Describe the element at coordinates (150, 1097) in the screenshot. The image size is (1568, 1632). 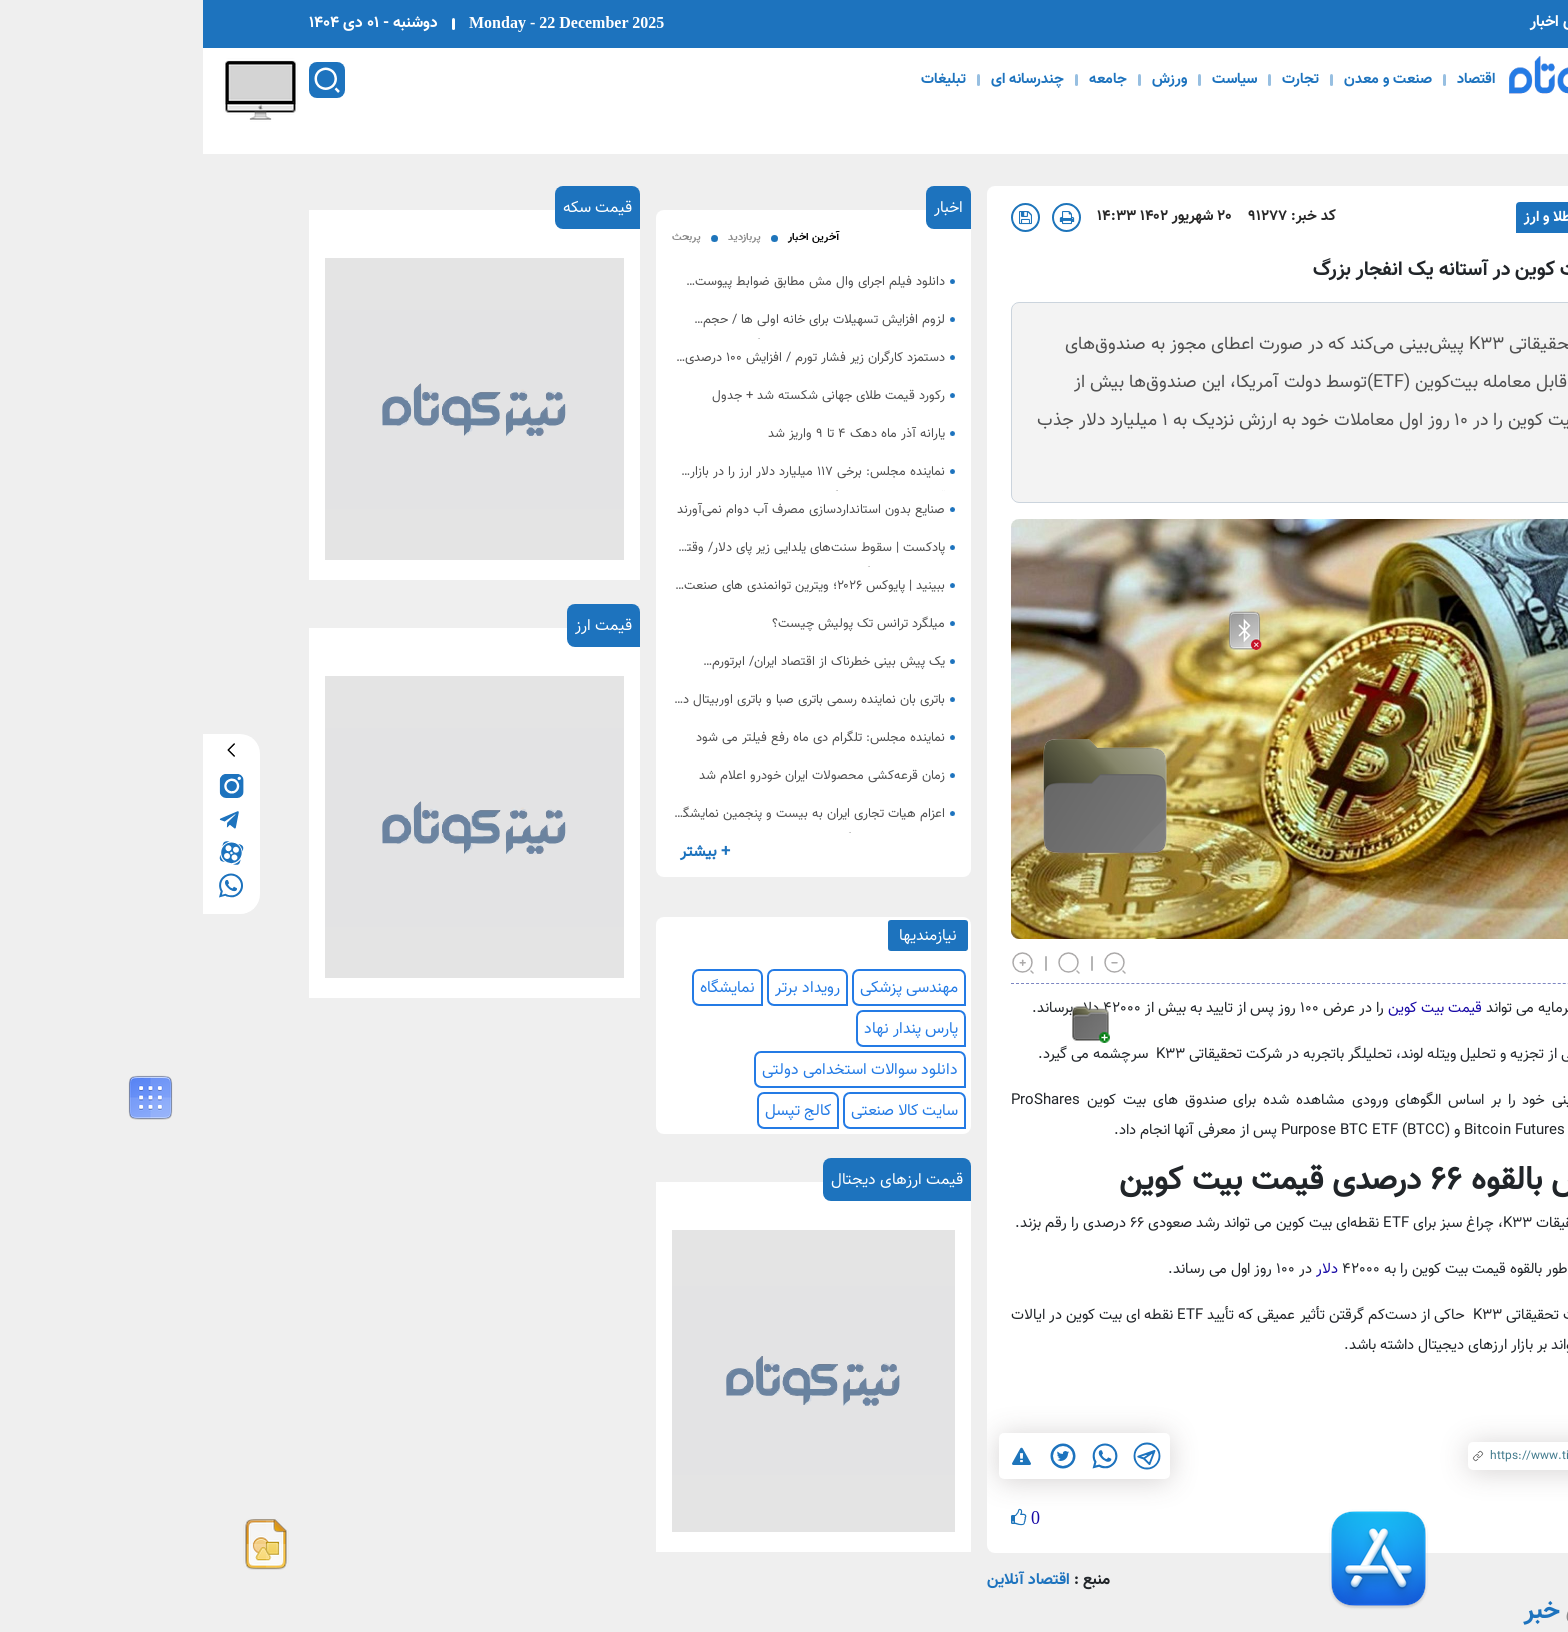
I see `view other applications` at that location.